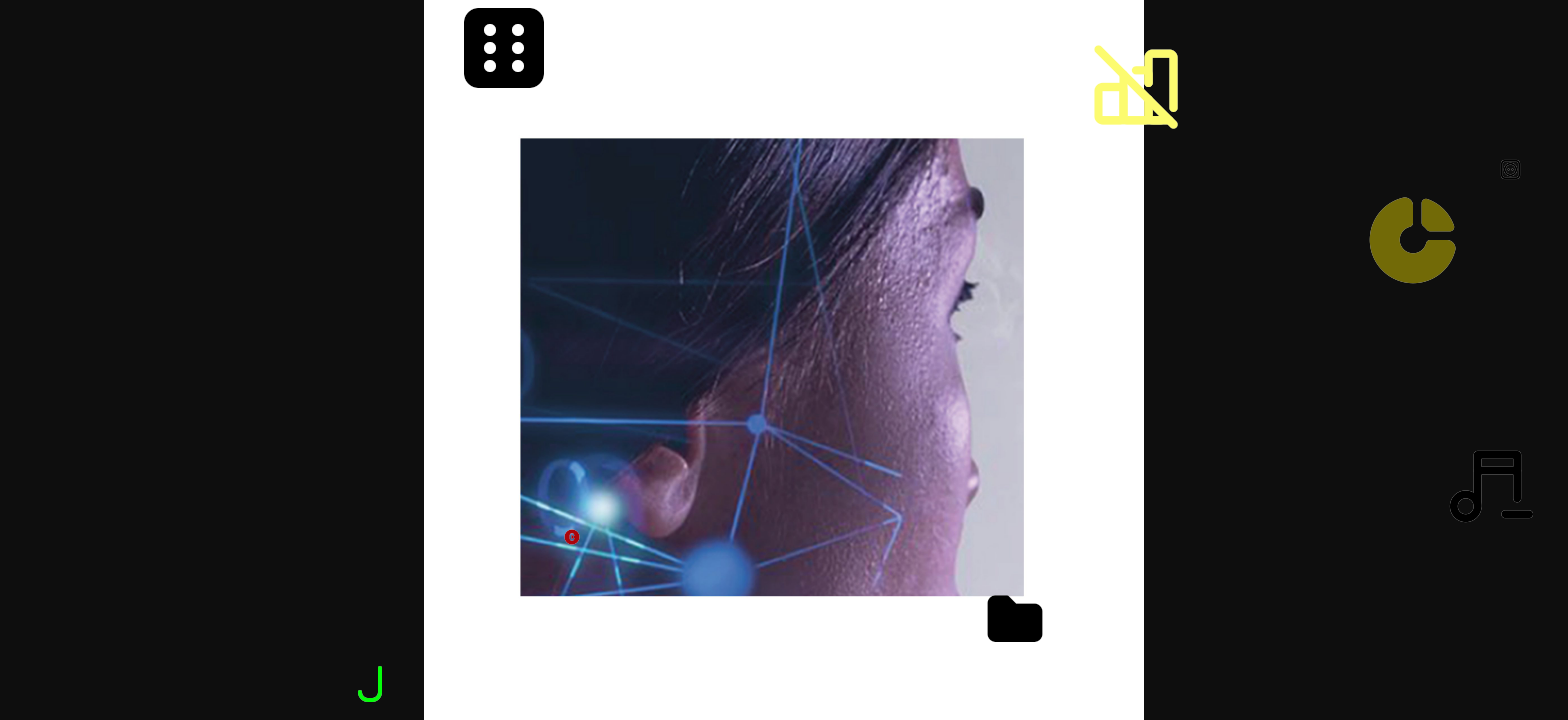 Image resolution: width=1568 pixels, height=720 pixels. What do you see at coordinates (1413, 240) in the screenshot?
I see `view analytics or statistics breakdown` at bounding box center [1413, 240].